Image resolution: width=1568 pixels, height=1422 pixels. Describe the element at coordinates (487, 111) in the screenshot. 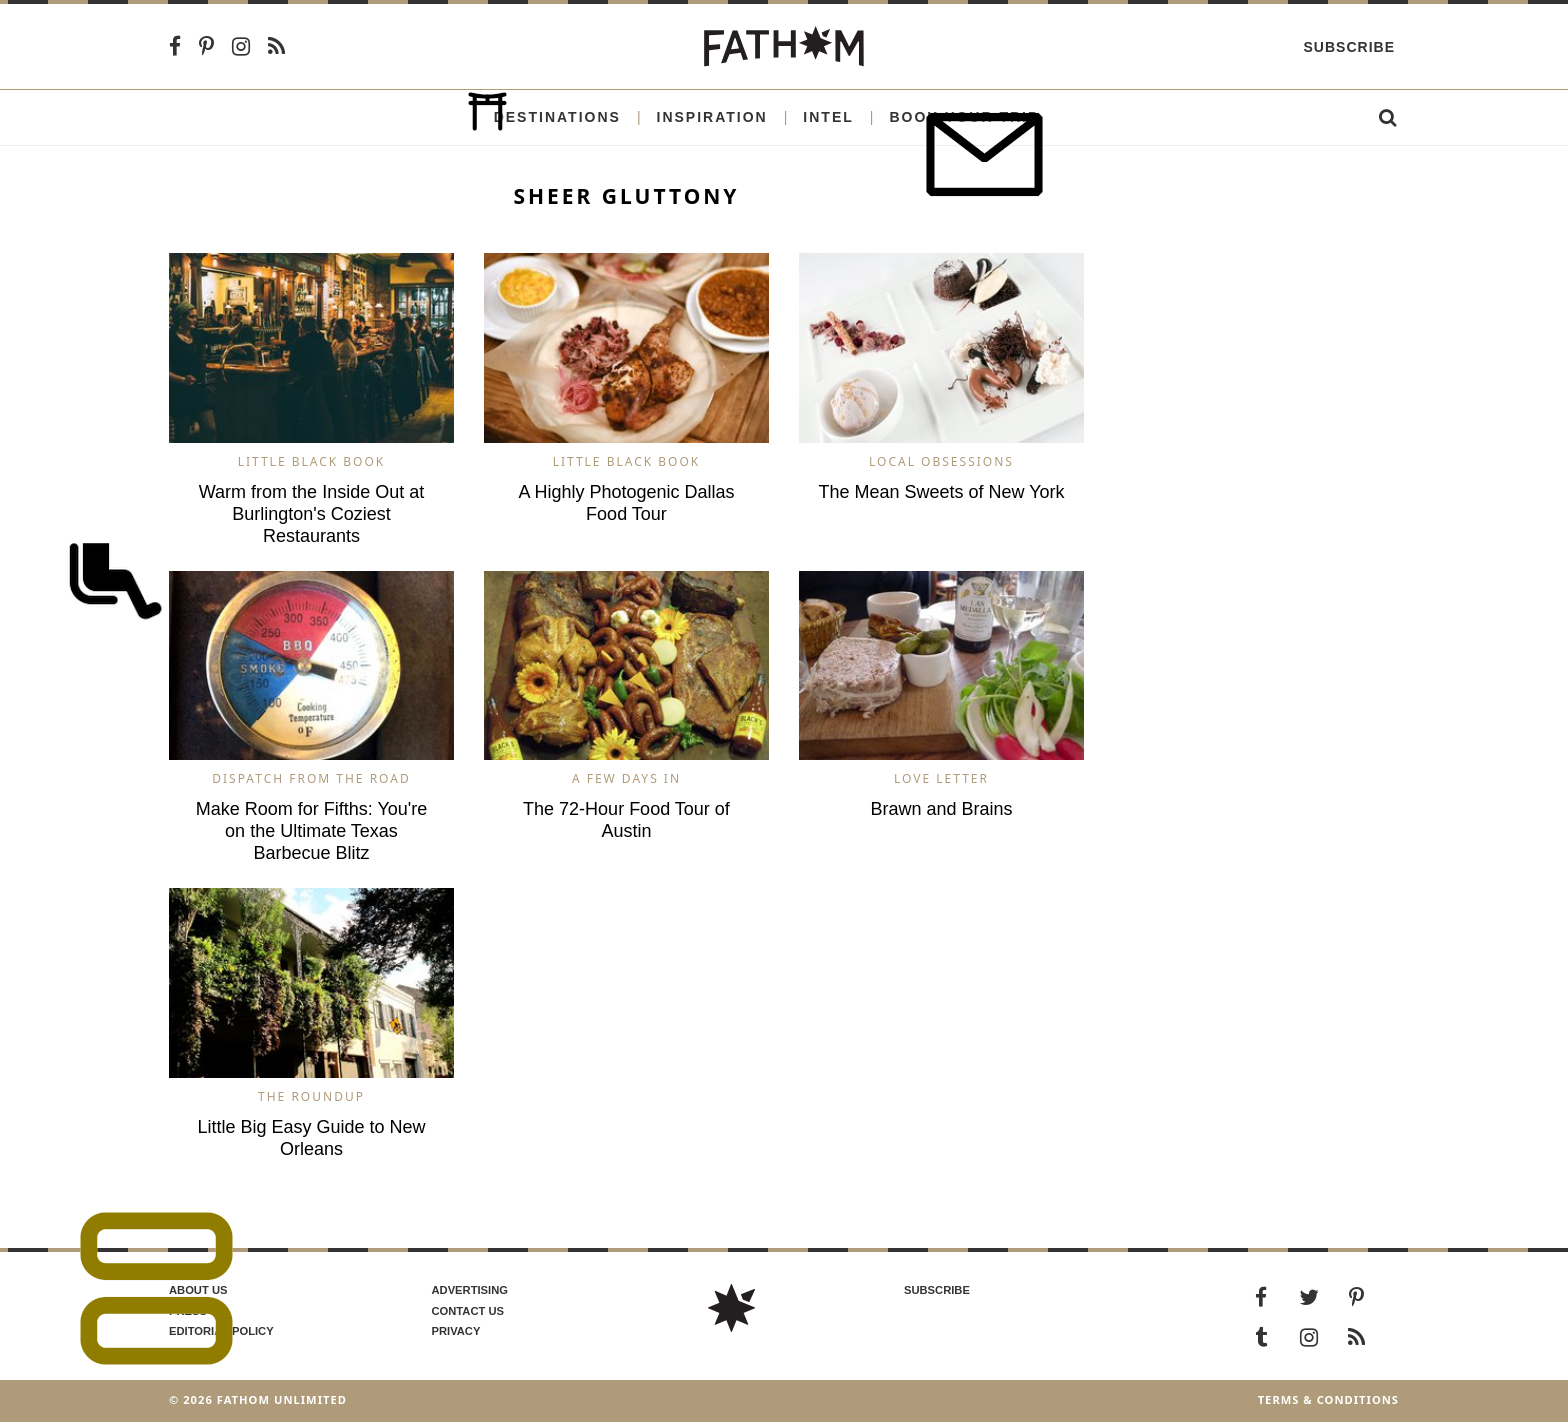

I see `access japanese cultural content or settings` at that location.